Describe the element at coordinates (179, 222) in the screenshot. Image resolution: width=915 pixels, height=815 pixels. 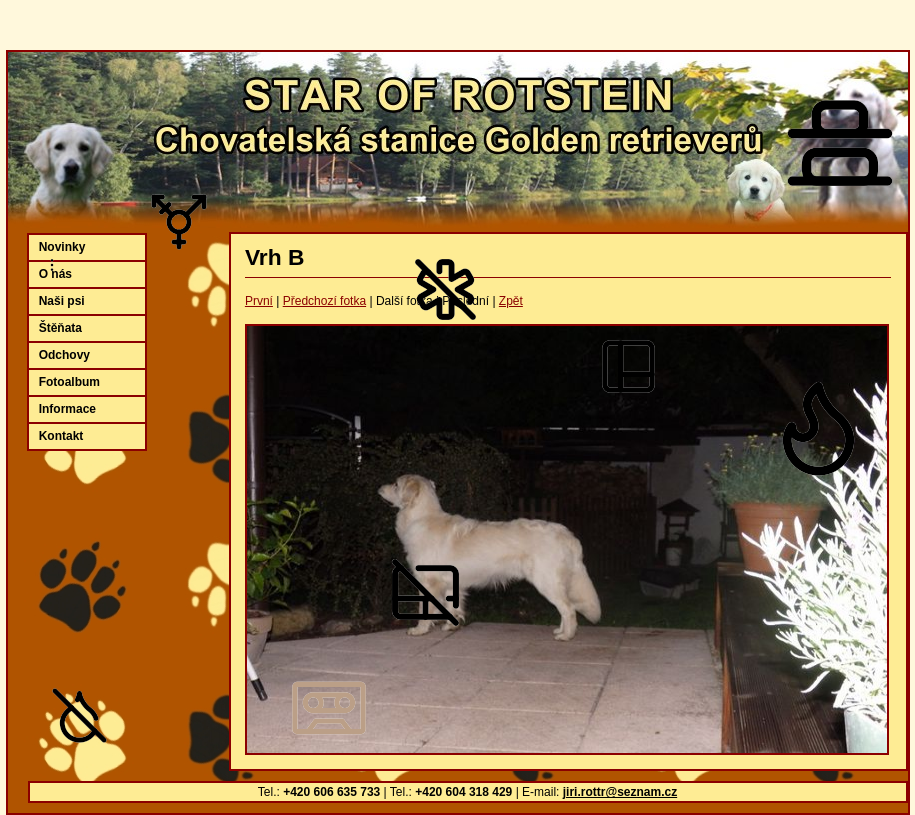
I see `indicates transgender identity option` at that location.